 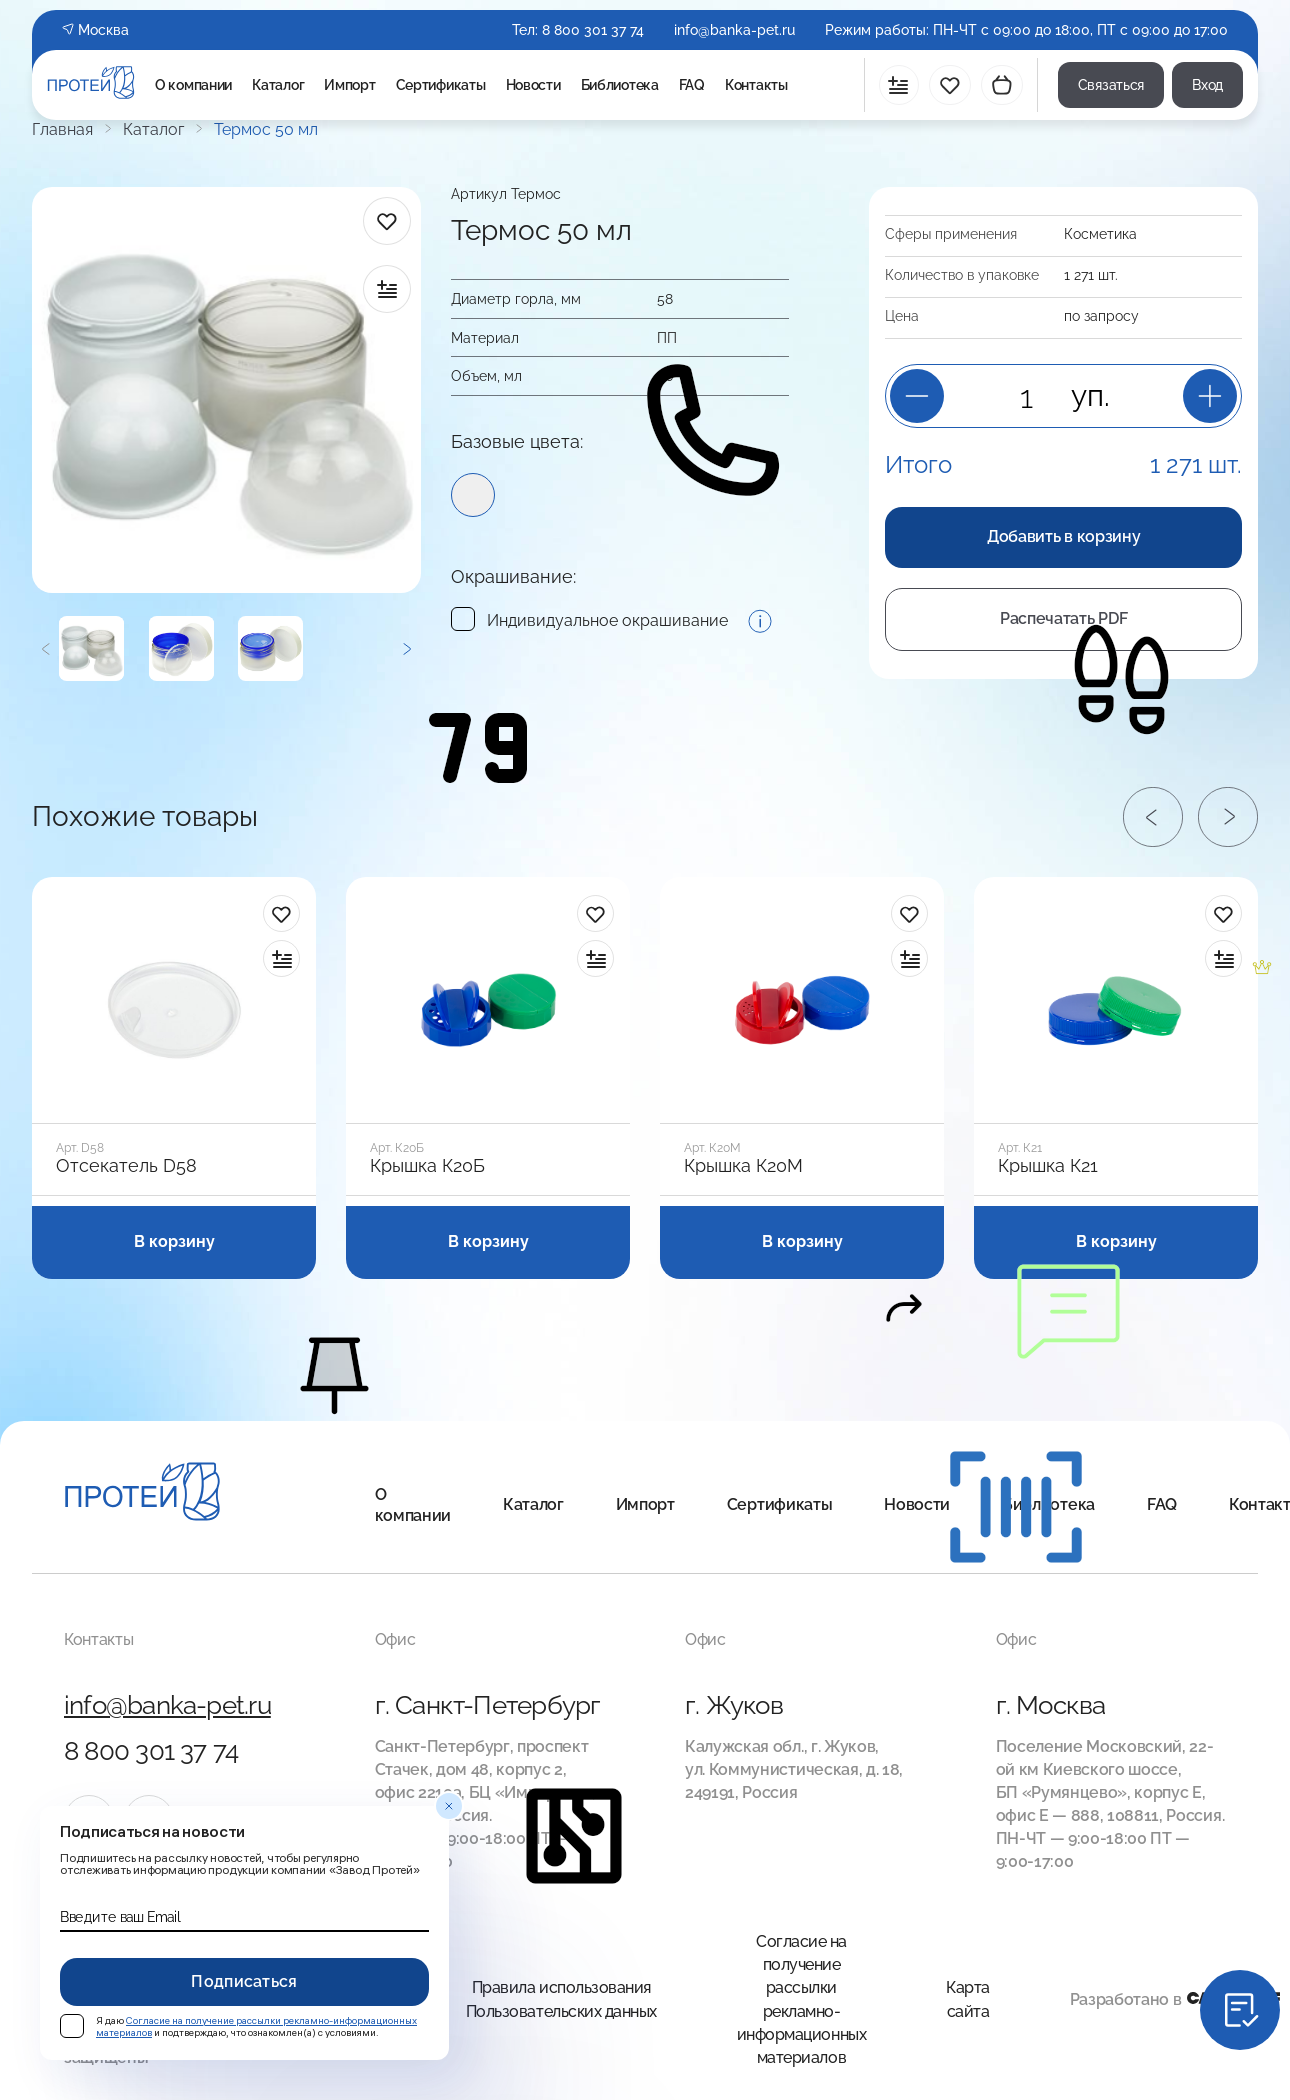 What do you see at coordinates (334, 1371) in the screenshot?
I see `pin an item to keep it visible` at bounding box center [334, 1371].